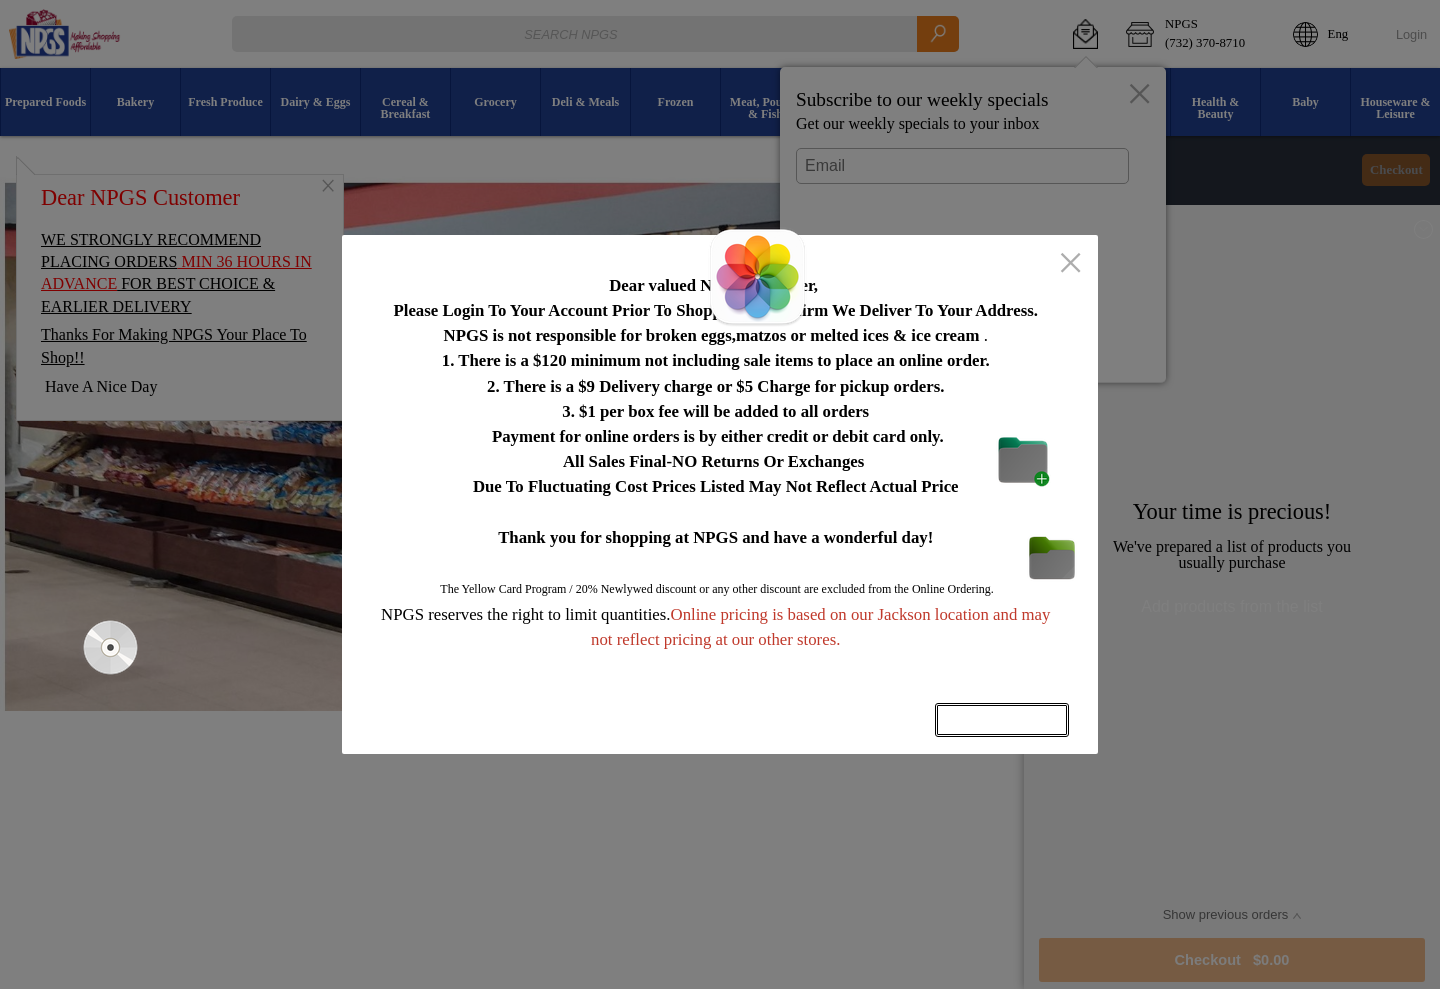  I want to click on open the Photos app, so click(757, 276).